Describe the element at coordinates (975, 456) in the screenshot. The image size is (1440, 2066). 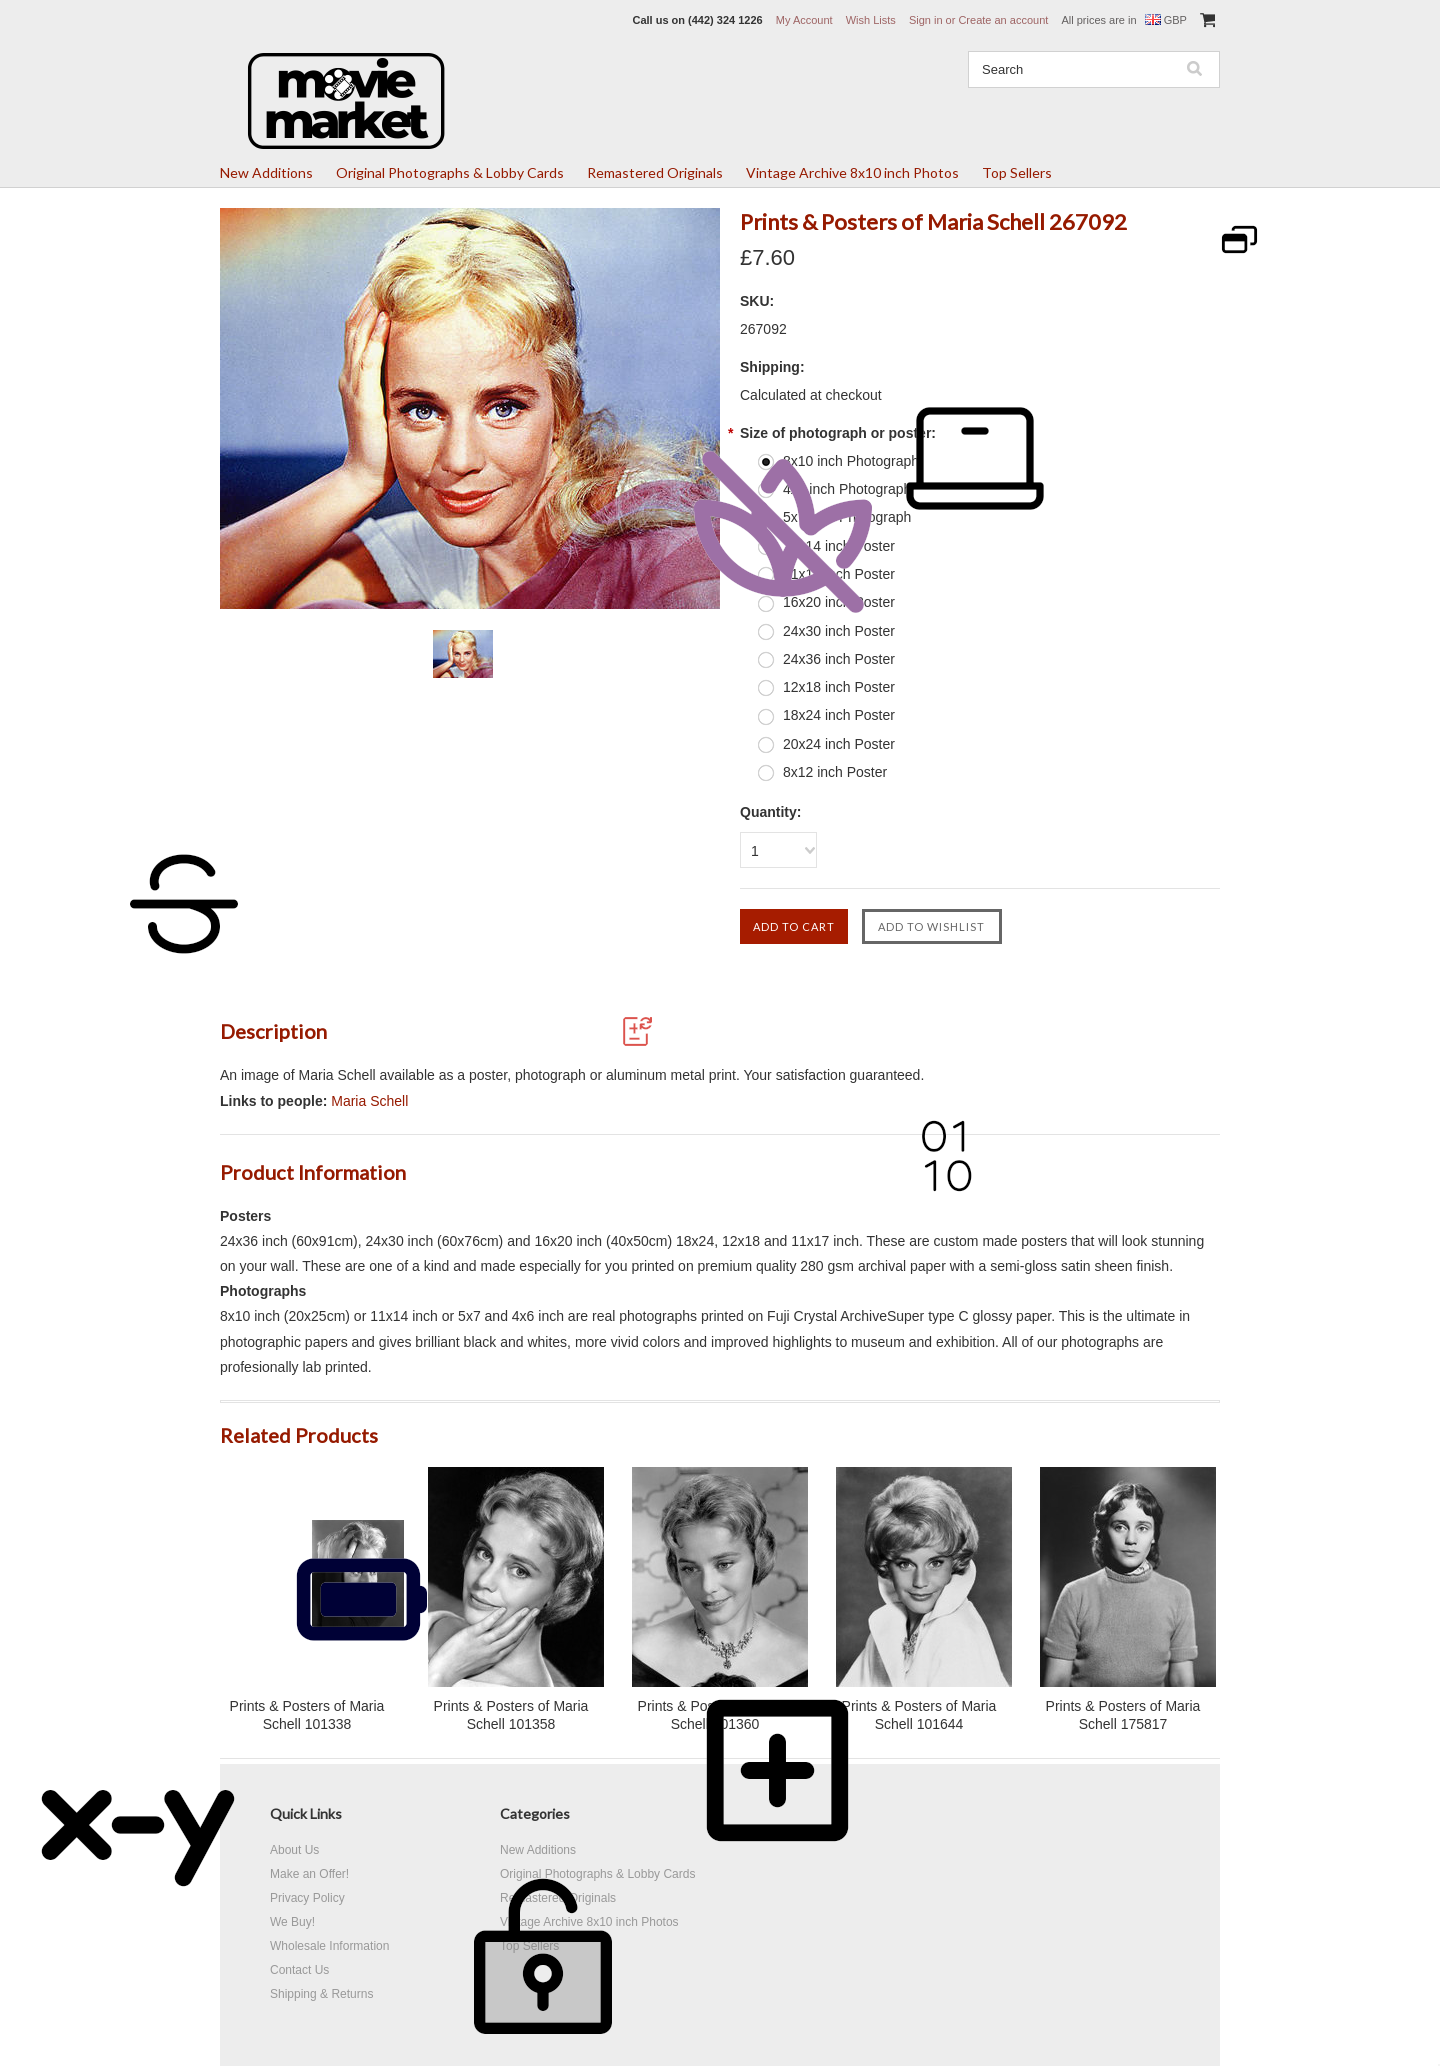
I see `switch to desktop or laptop view` at that location.